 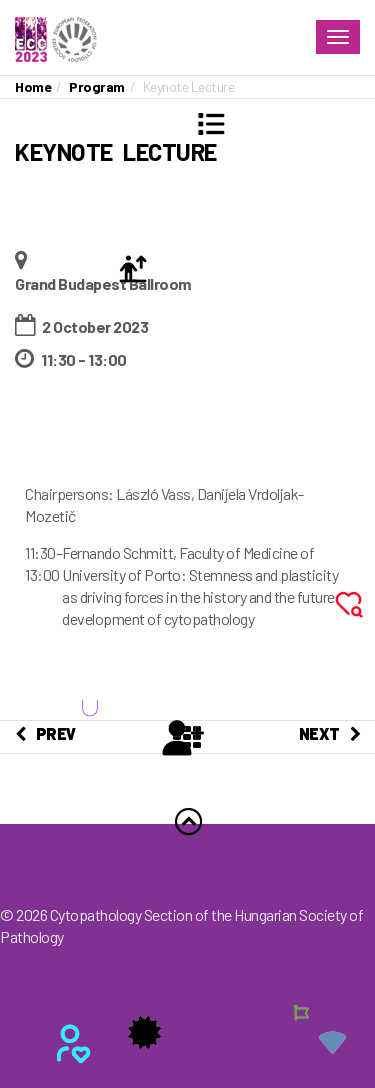 I want to click on search your liked or favorited items, so click(x=348, y=603).